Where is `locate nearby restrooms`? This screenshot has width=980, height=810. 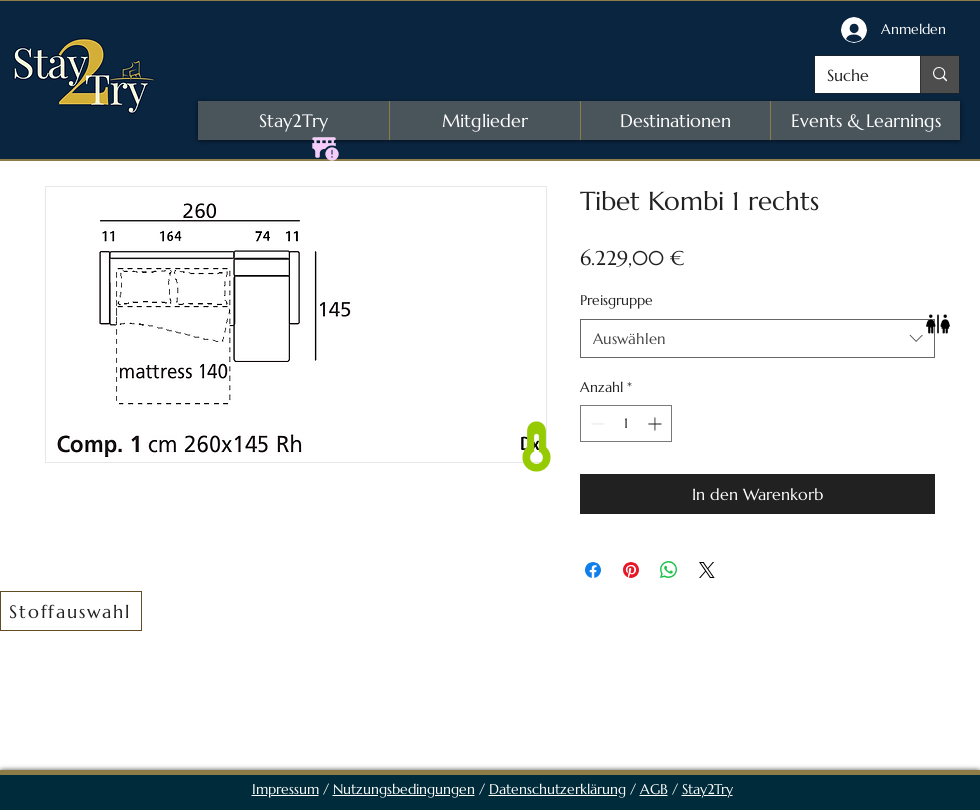 locate nearby restrooms is located at coordinates (938, 324).